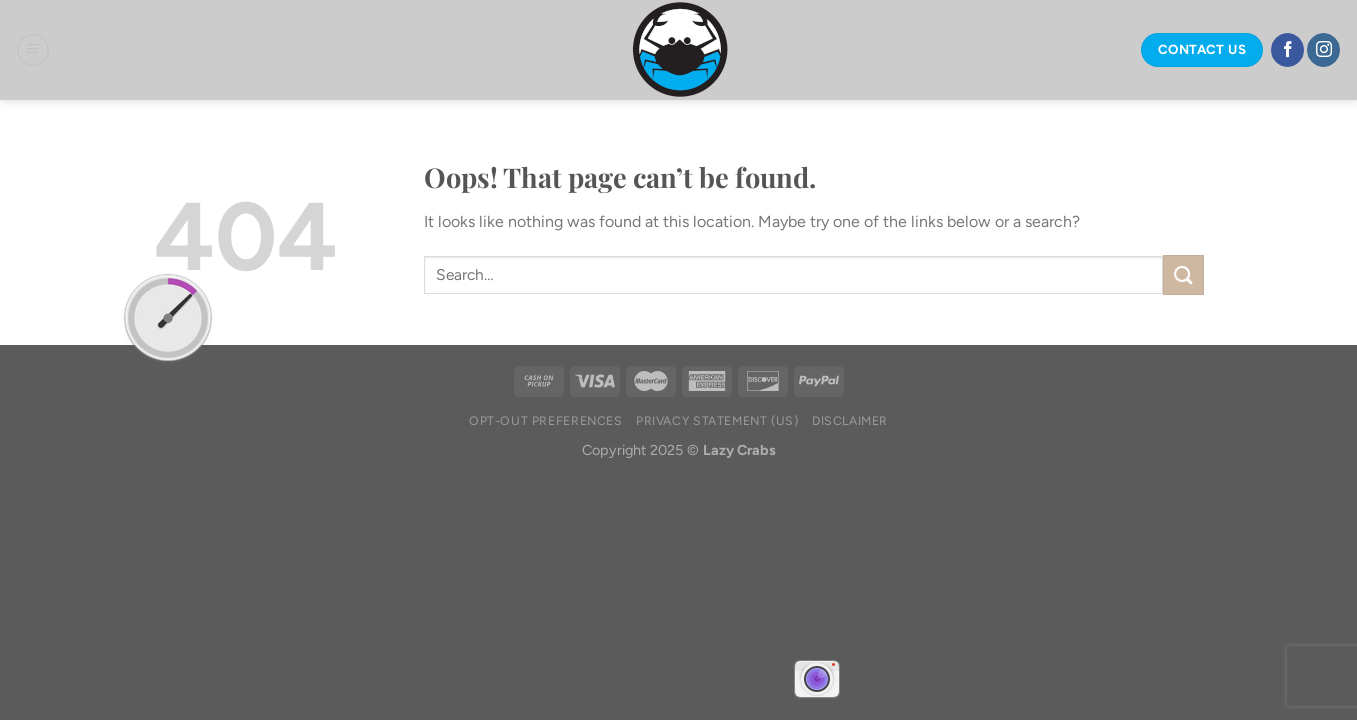 This screenshot has height=720, width=1357. What do you see at coordinates (817, 679) in the screenshot?
I see `open the cheese webcam application` at bounding box center [817, 679].